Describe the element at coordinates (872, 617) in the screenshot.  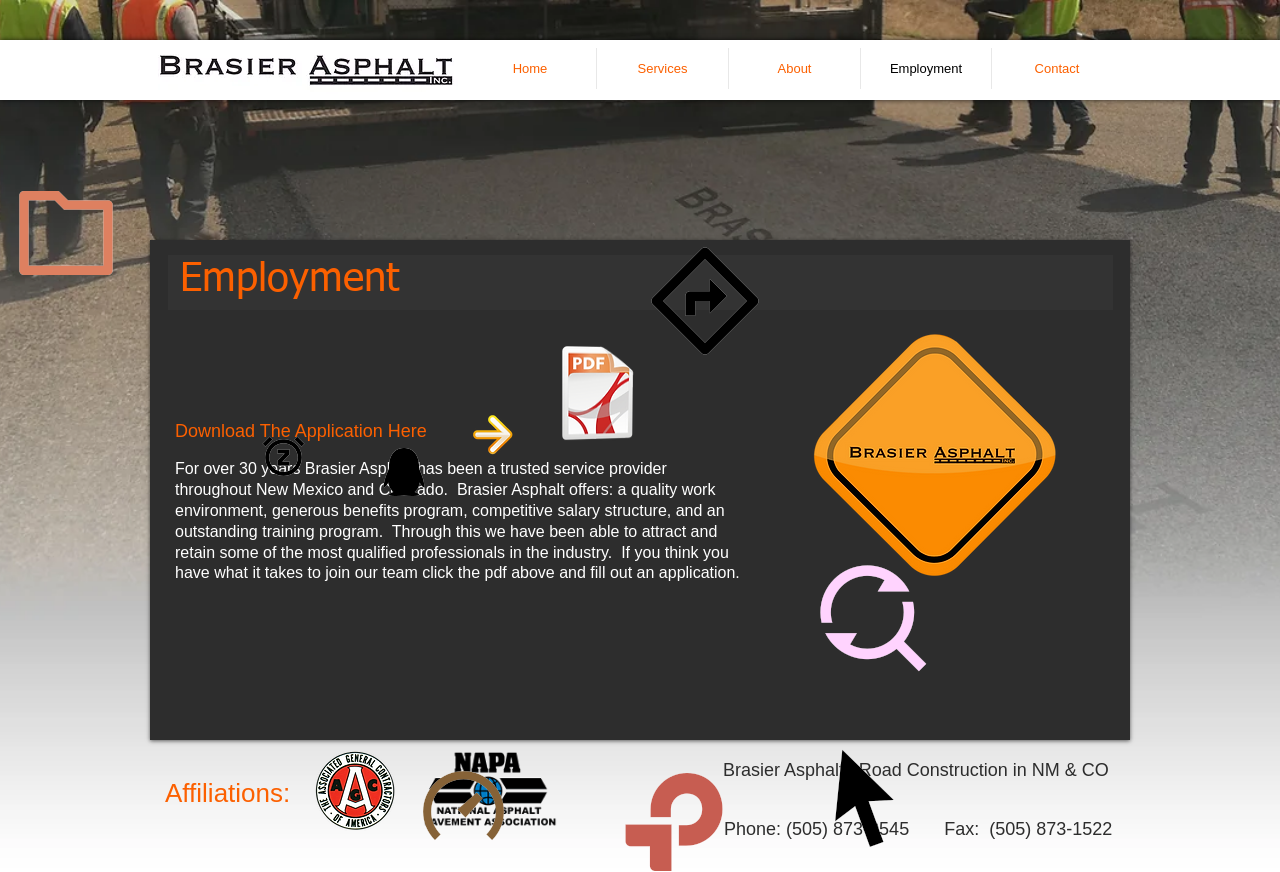
I see `find and replace text in a document` at that location.